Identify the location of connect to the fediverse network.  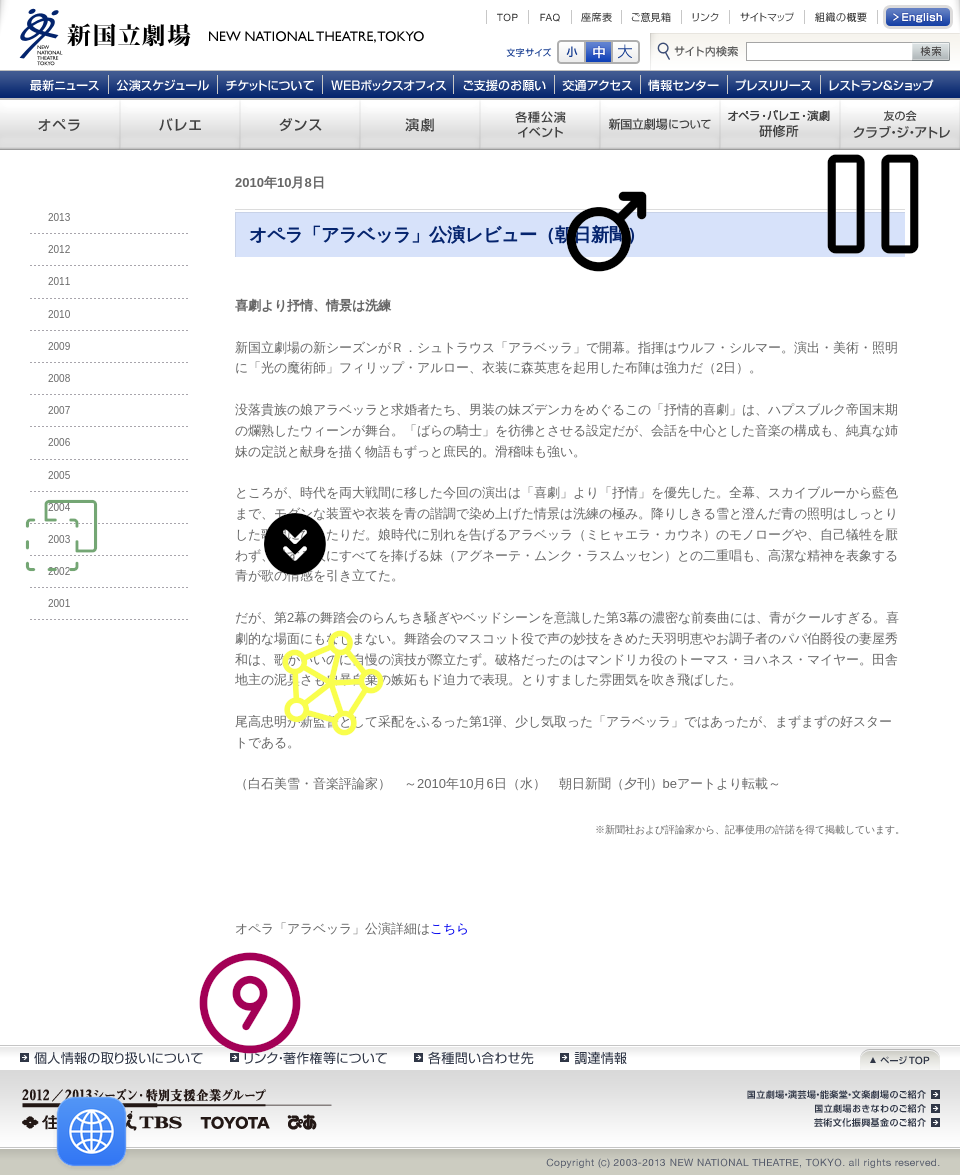
(331, 683).